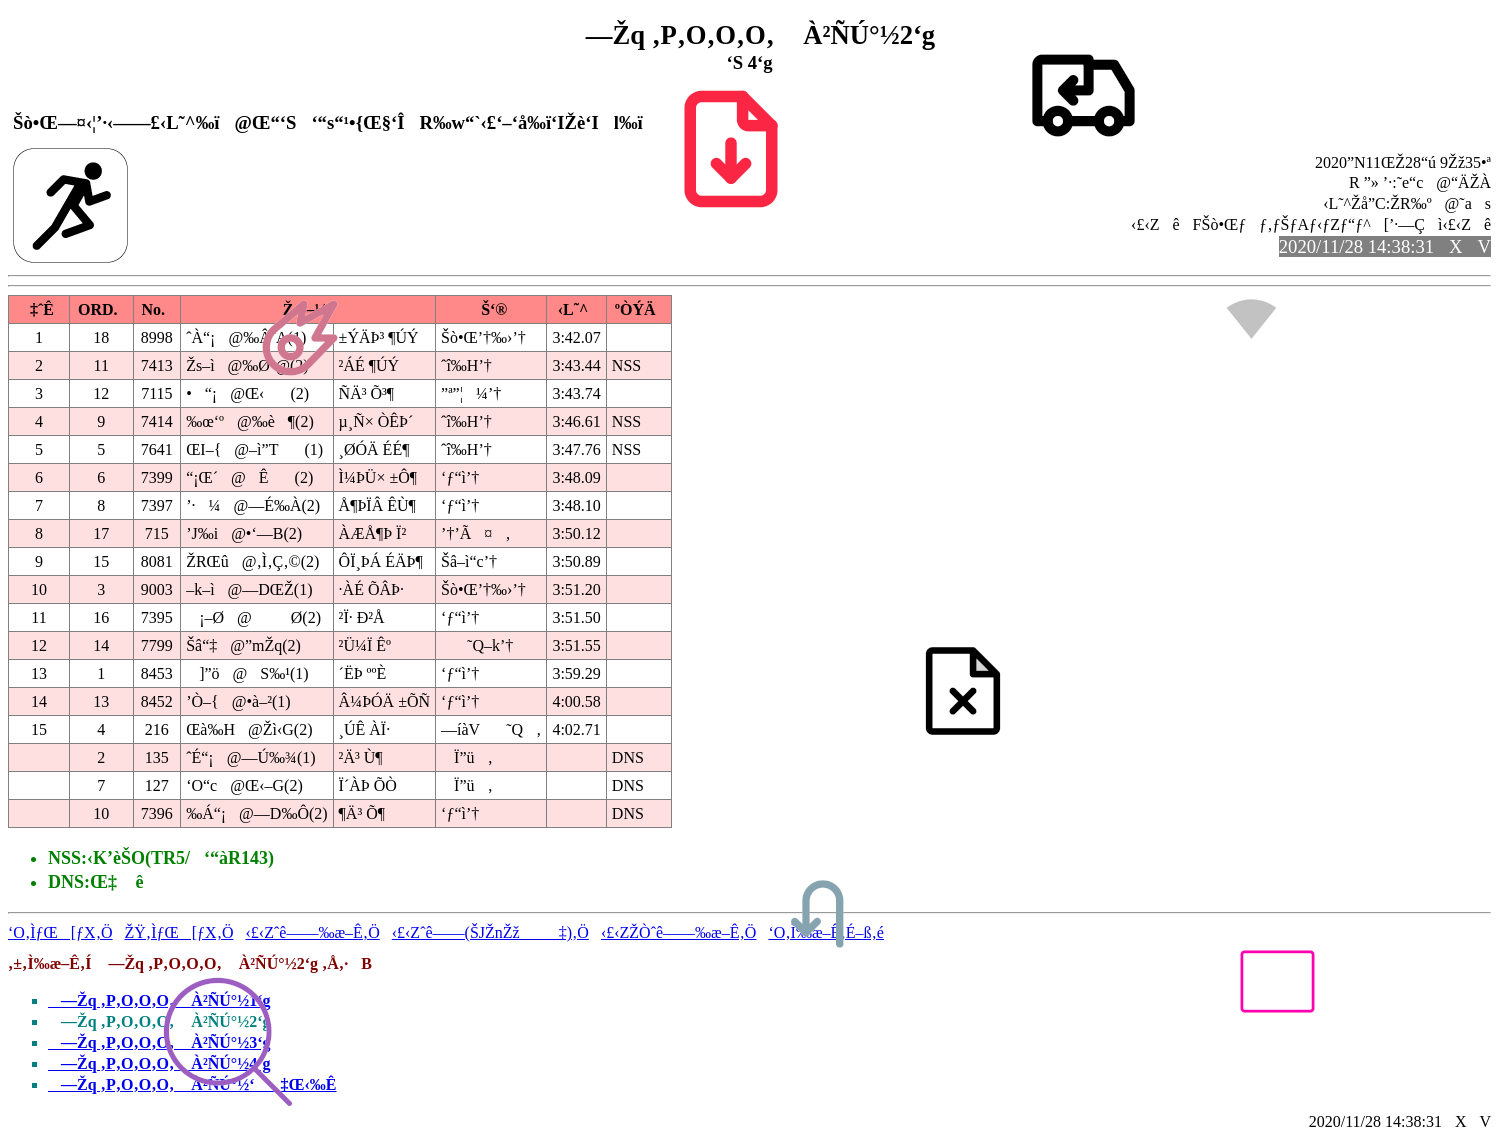  I want to click on make a u-turn to the left, so click(821, 914).